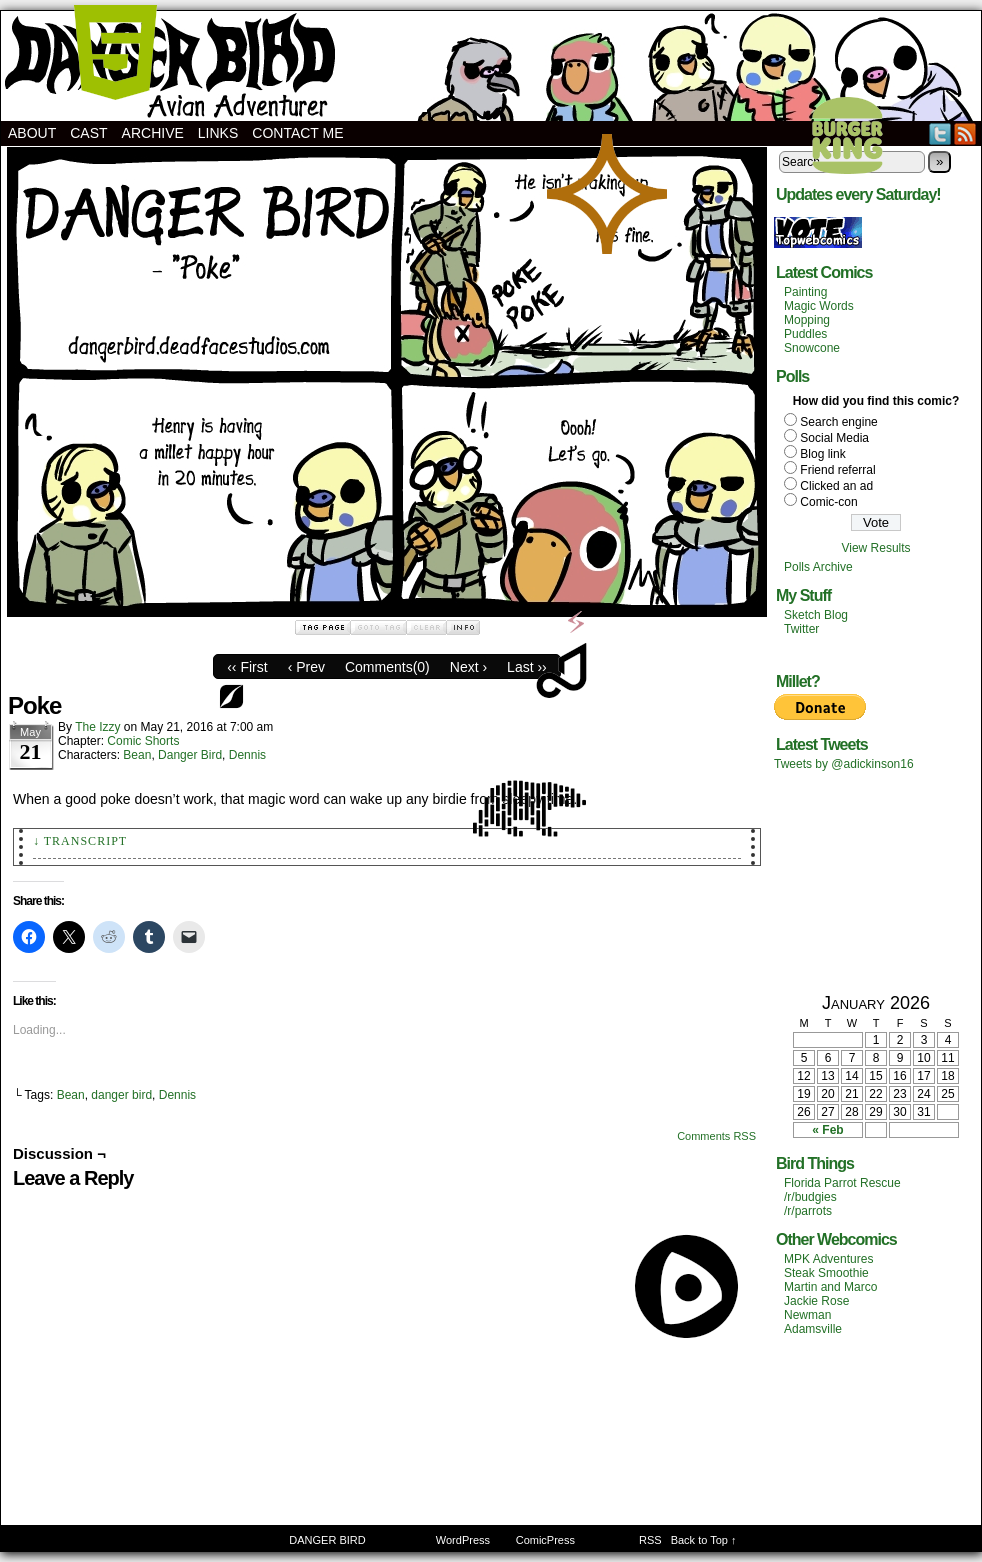 The image size is (982, 1562). I want to click on slint framework logo, so click(576, 622).